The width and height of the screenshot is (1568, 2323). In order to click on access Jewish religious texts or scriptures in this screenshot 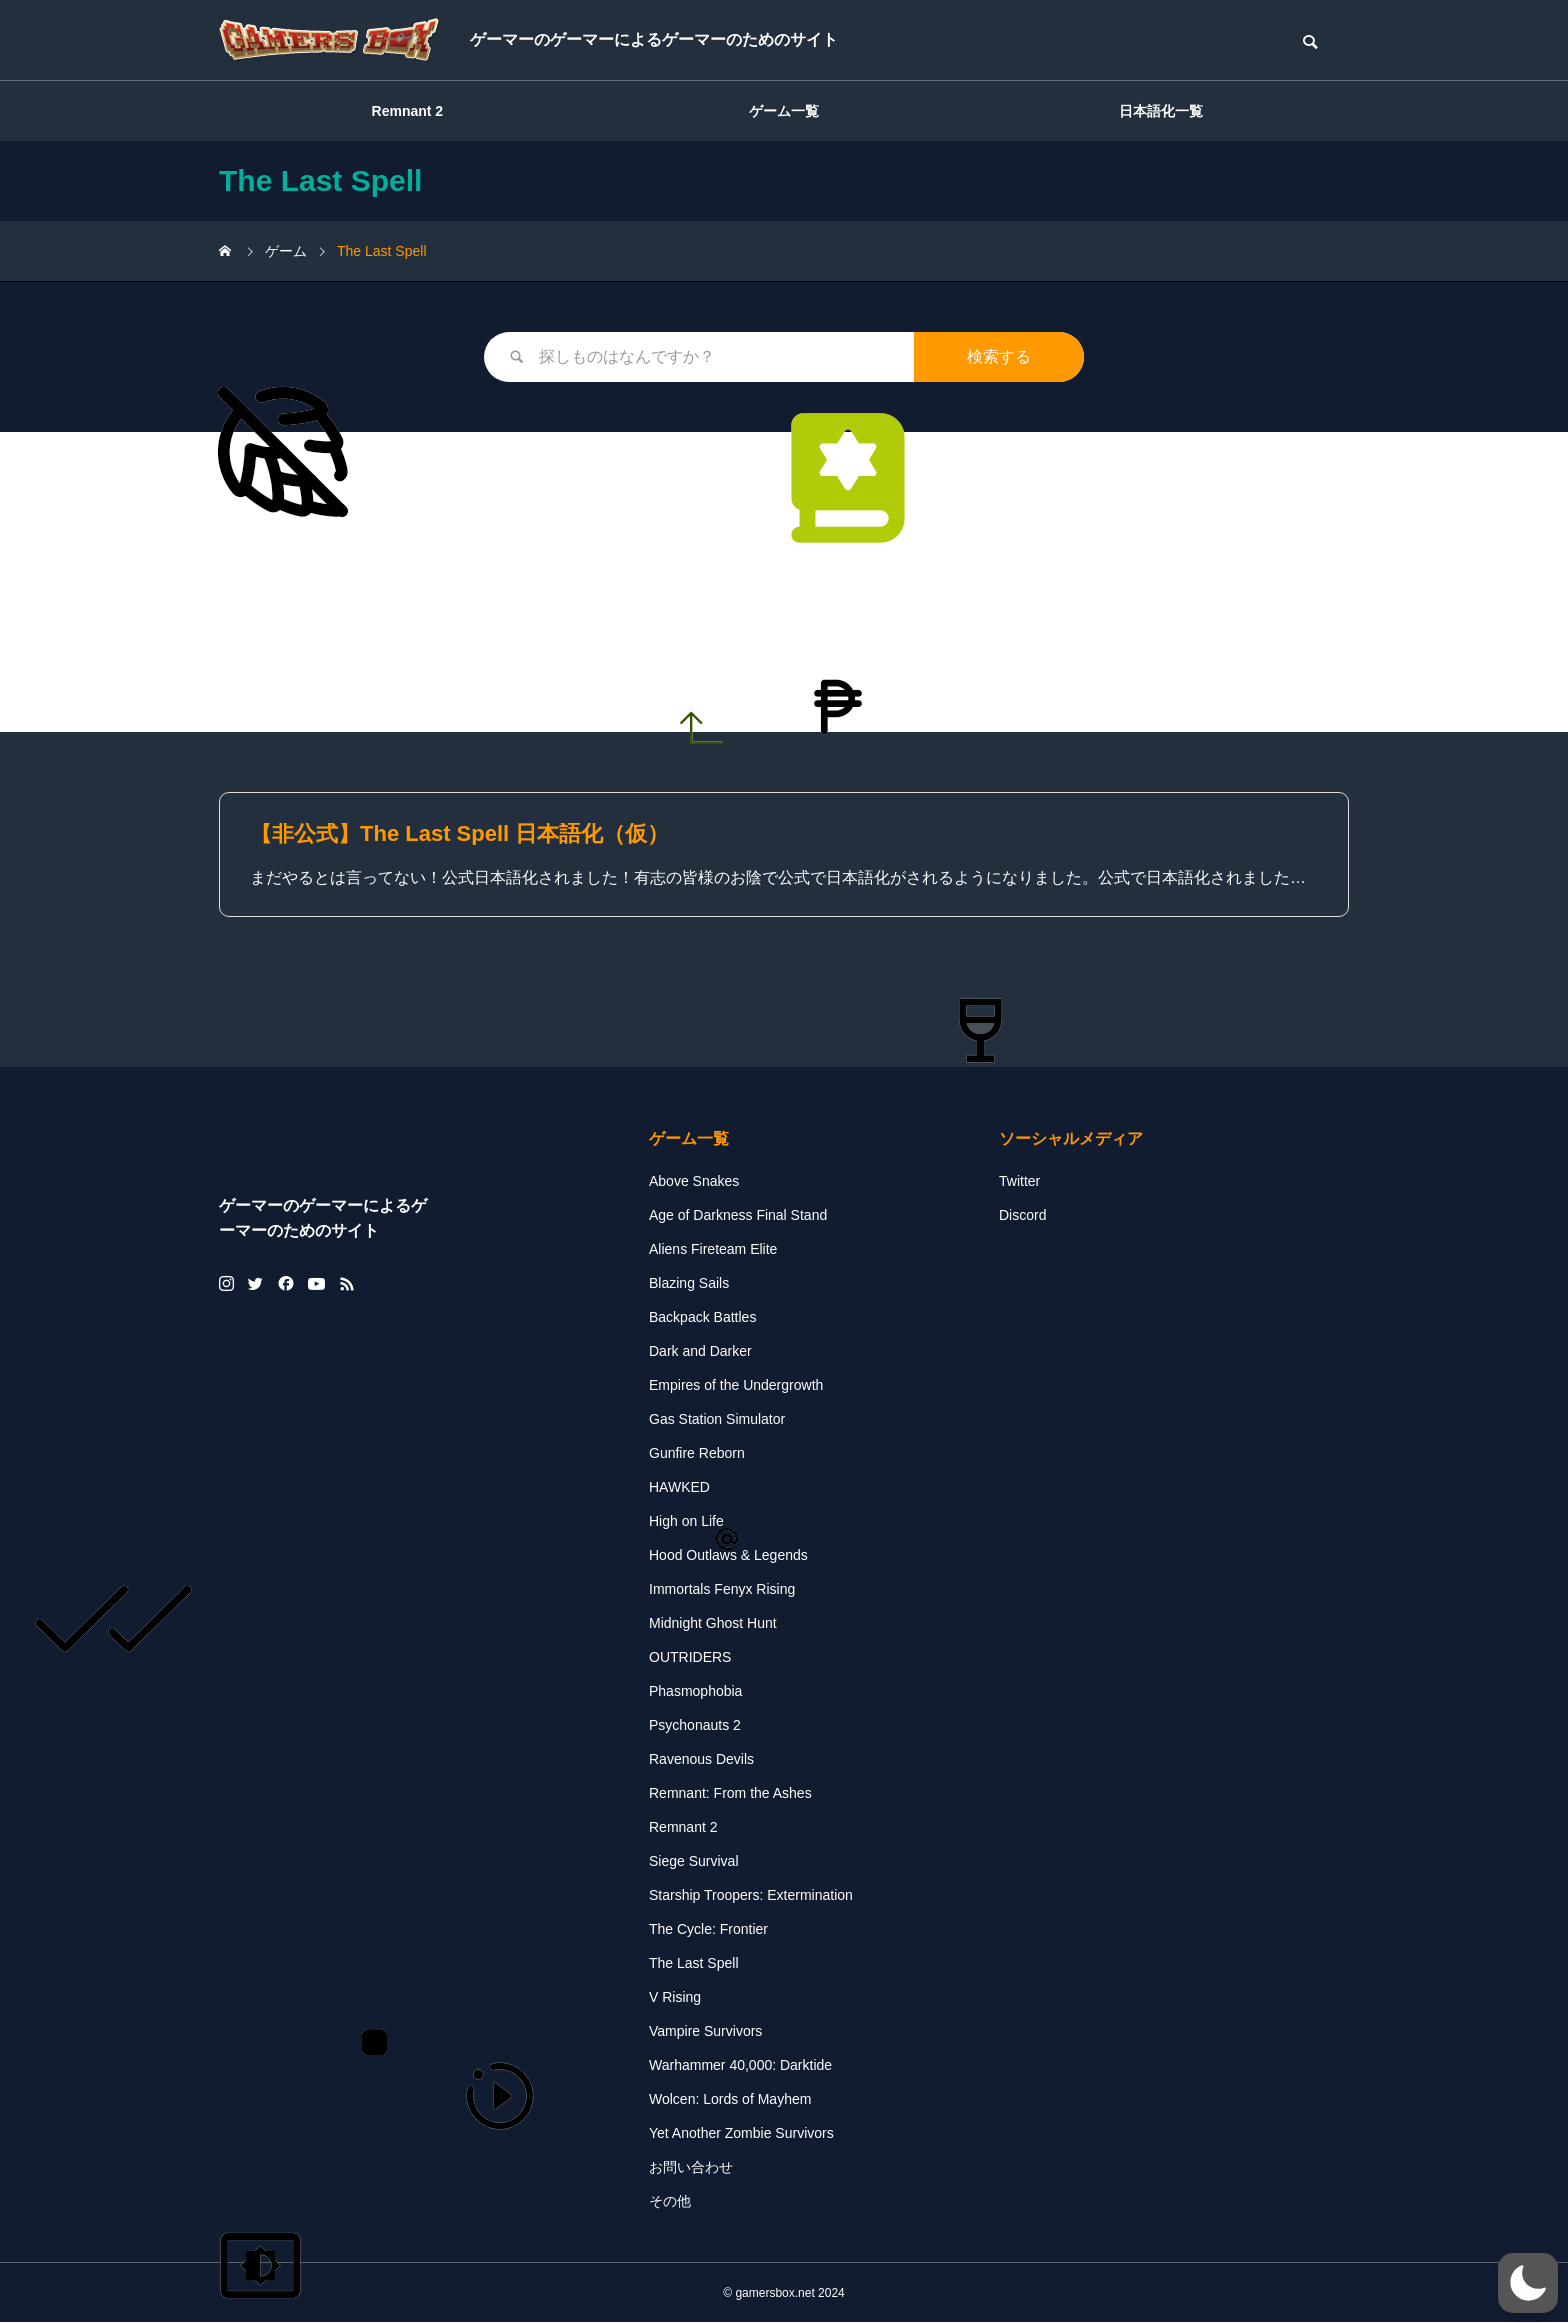, I will do `click(848, 478)`.